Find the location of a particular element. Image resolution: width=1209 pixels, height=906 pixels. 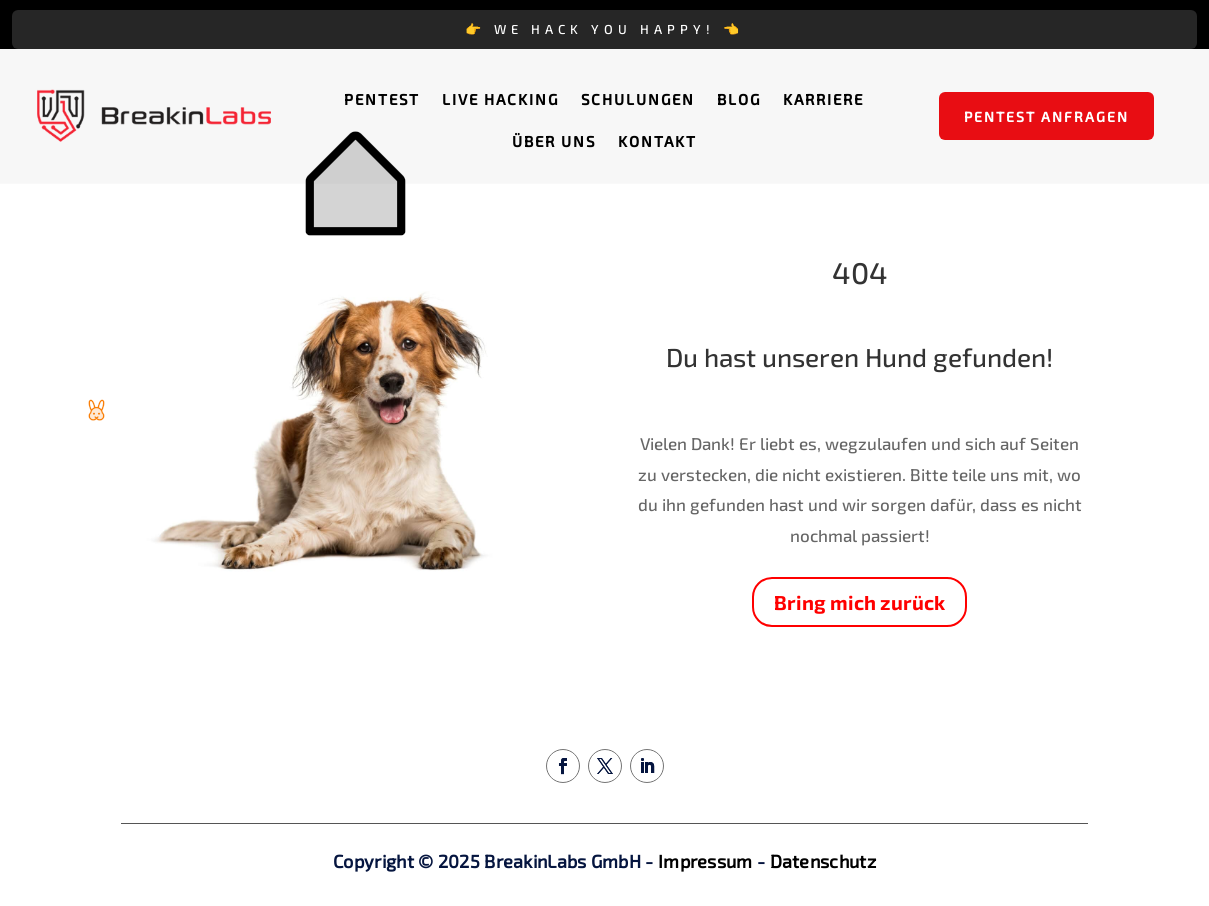

go to home screen is located at coordinates (355, 185).